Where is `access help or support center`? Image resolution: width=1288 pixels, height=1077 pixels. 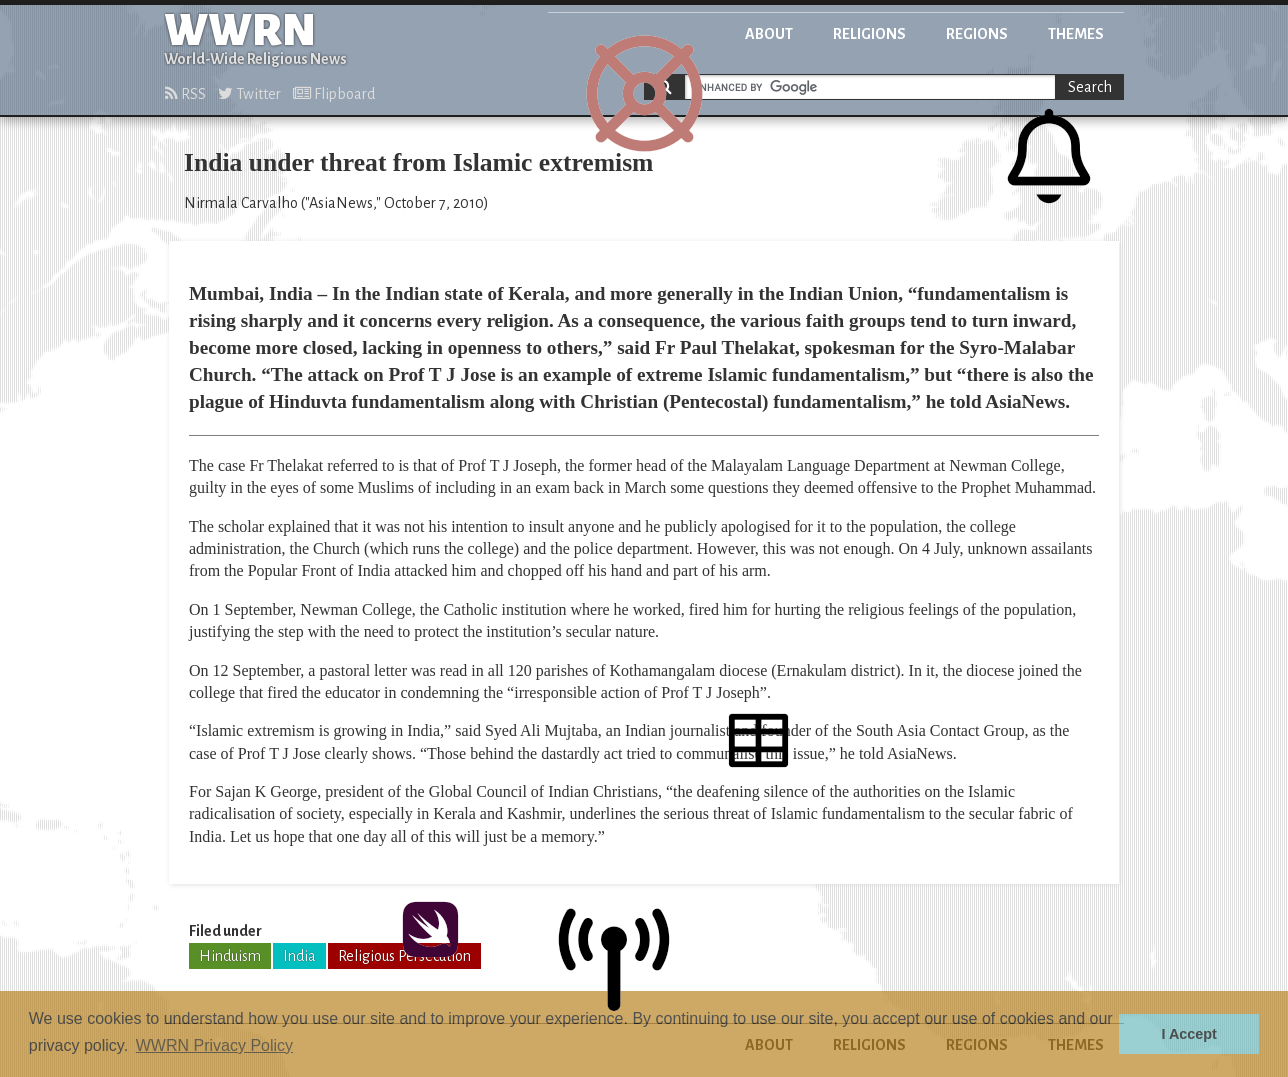 access help or support center is located at coordinates (644, 93).